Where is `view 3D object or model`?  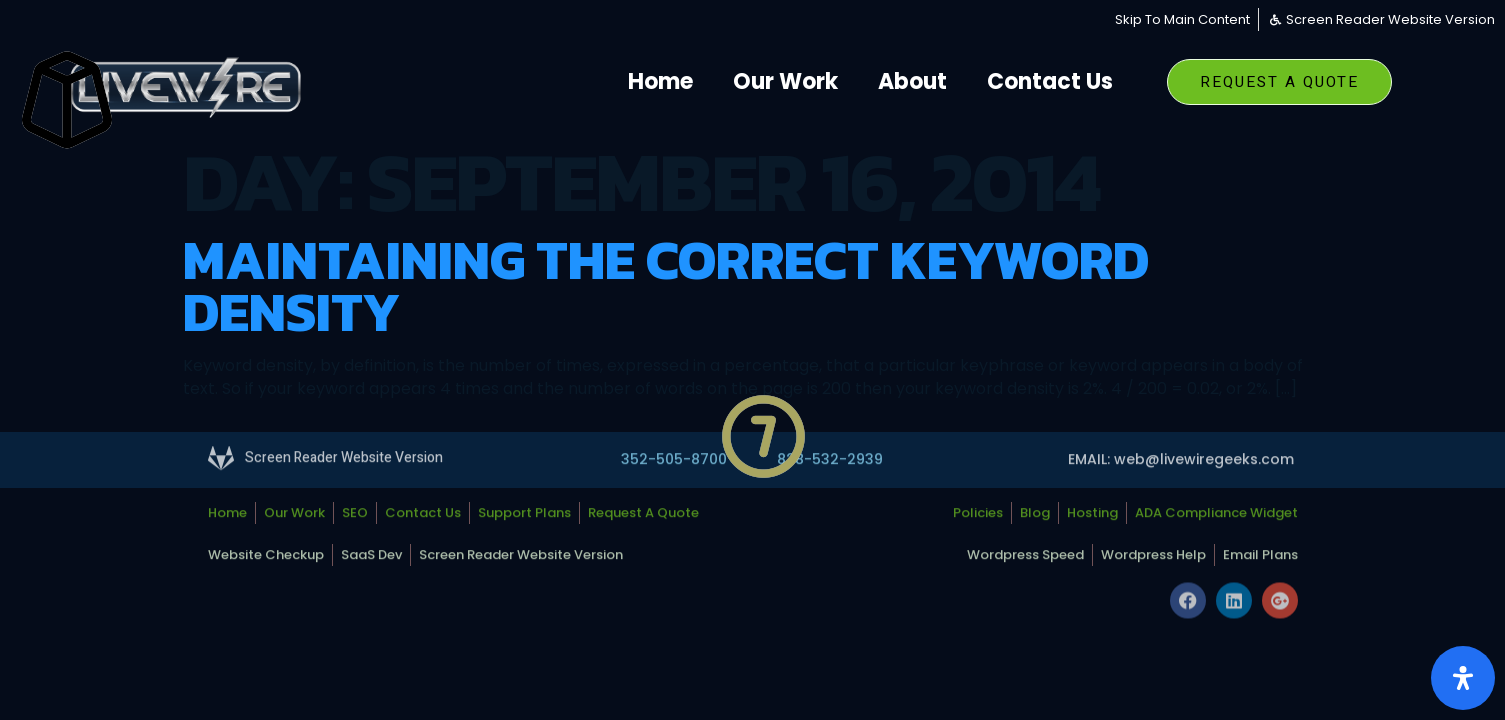
view 3D object or model is located at coordinates (67, 101).